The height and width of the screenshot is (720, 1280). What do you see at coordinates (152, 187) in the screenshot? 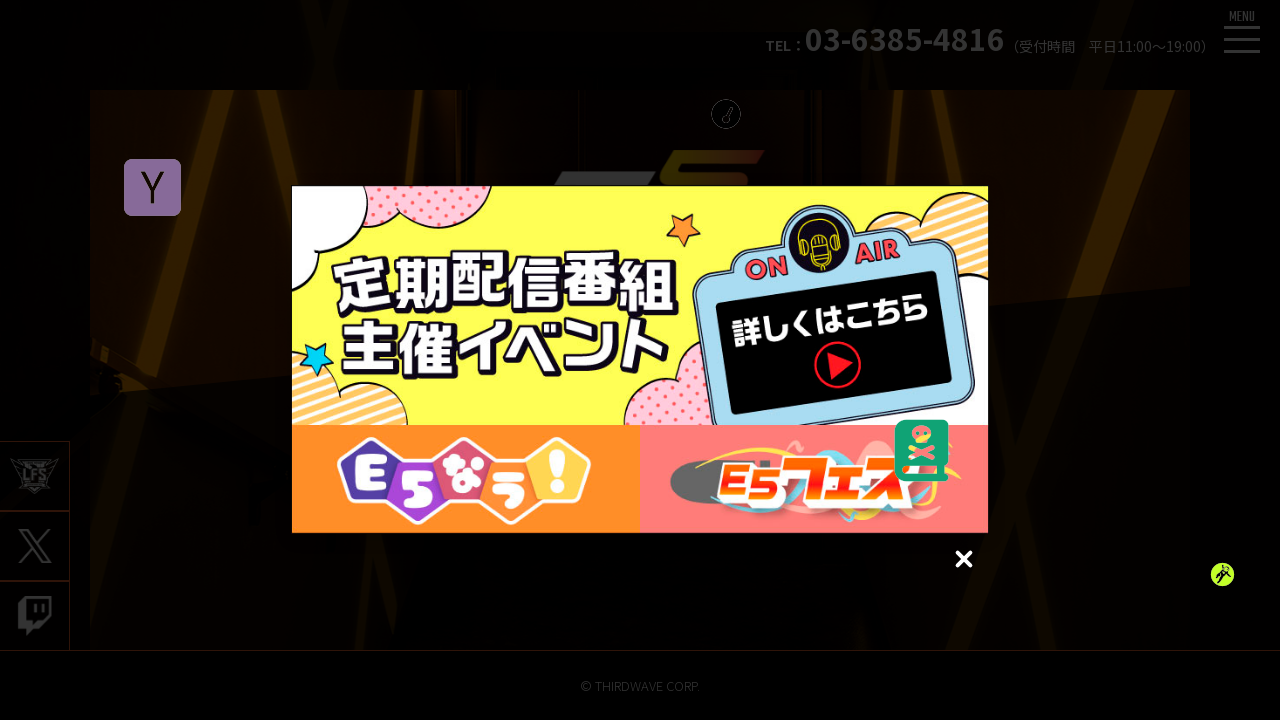
I see `open hacker news` at bounding box center [152, 187].